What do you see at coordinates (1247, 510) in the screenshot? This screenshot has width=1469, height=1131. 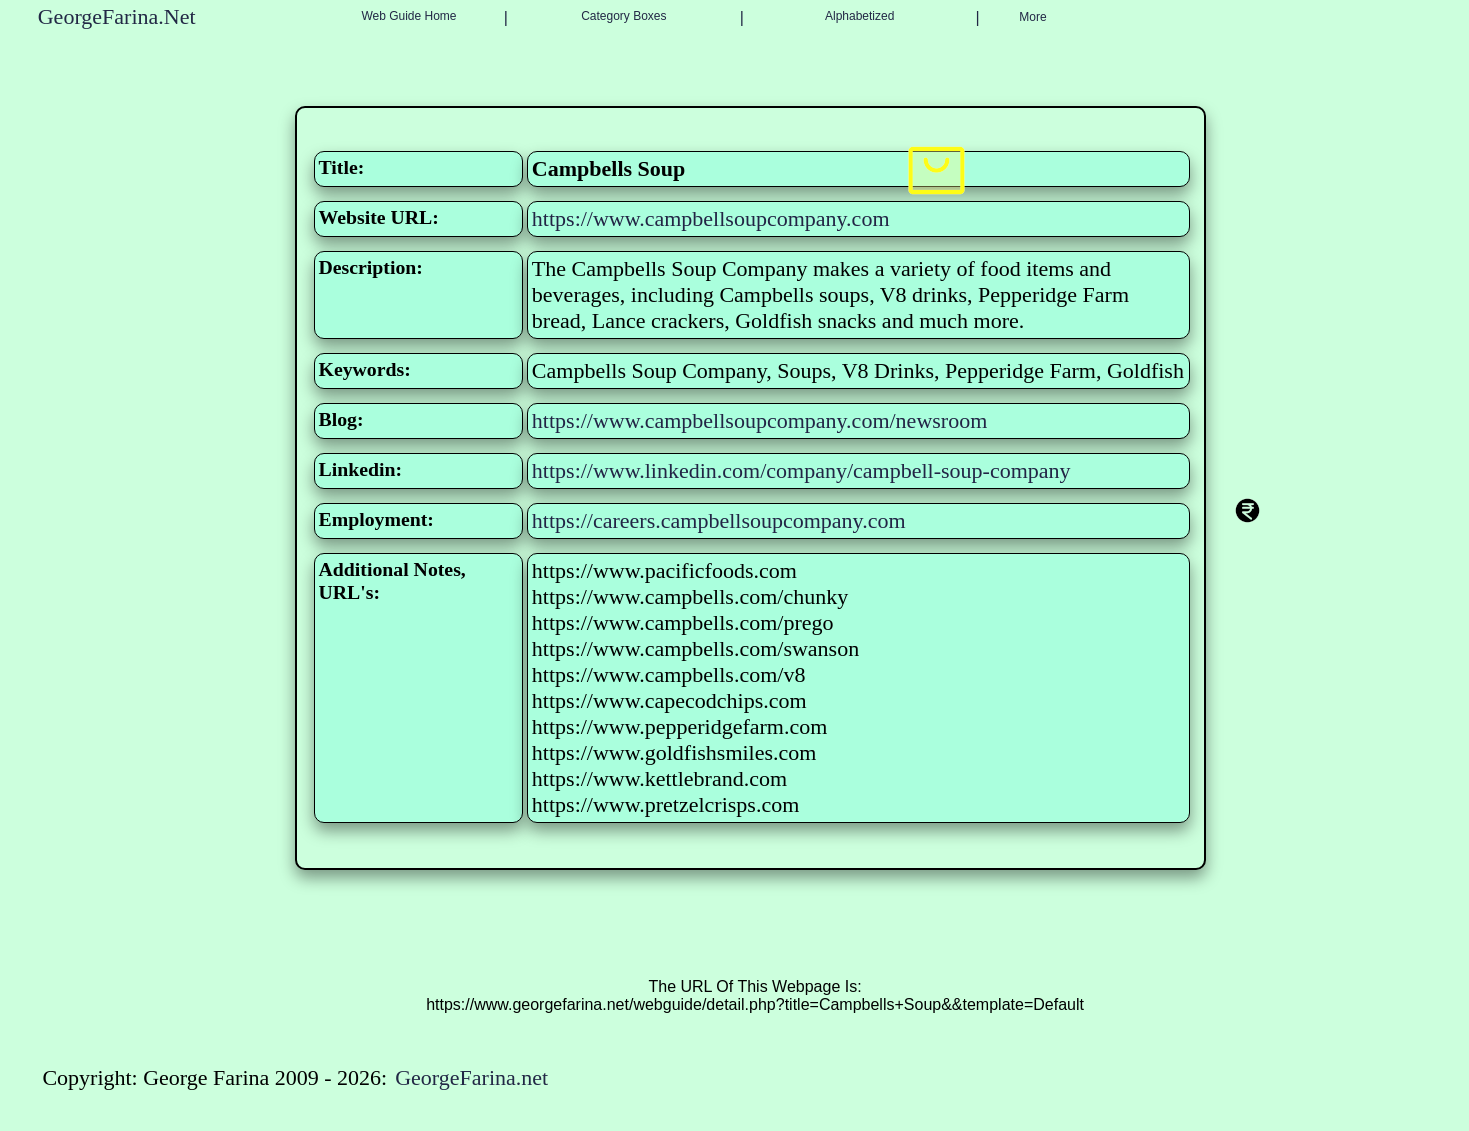 I see `view price in Indian rupees` at bounding box center [1247, 510].